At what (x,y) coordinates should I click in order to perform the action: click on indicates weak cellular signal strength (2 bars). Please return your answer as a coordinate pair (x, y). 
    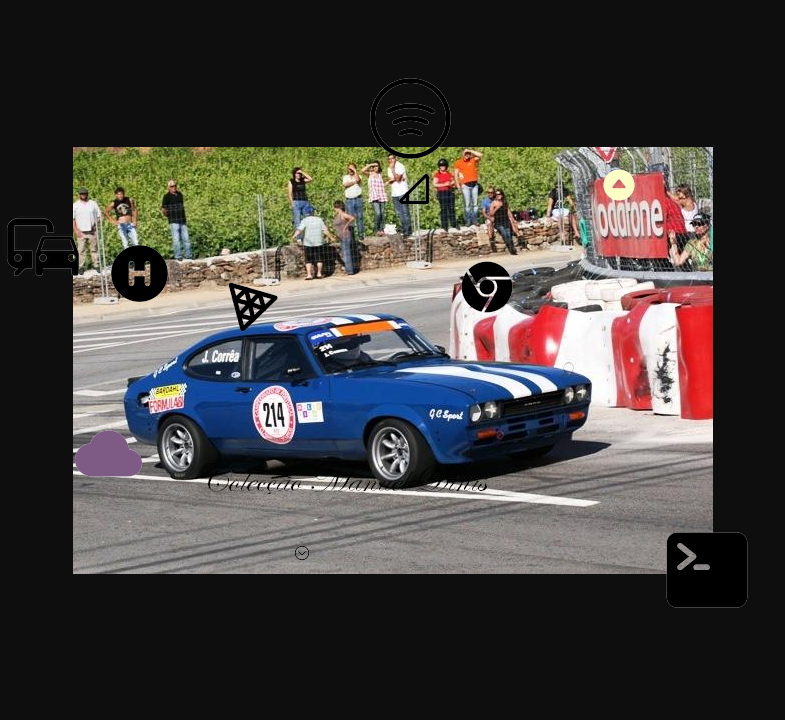
    Looking at the image, I should click on (414, 189).